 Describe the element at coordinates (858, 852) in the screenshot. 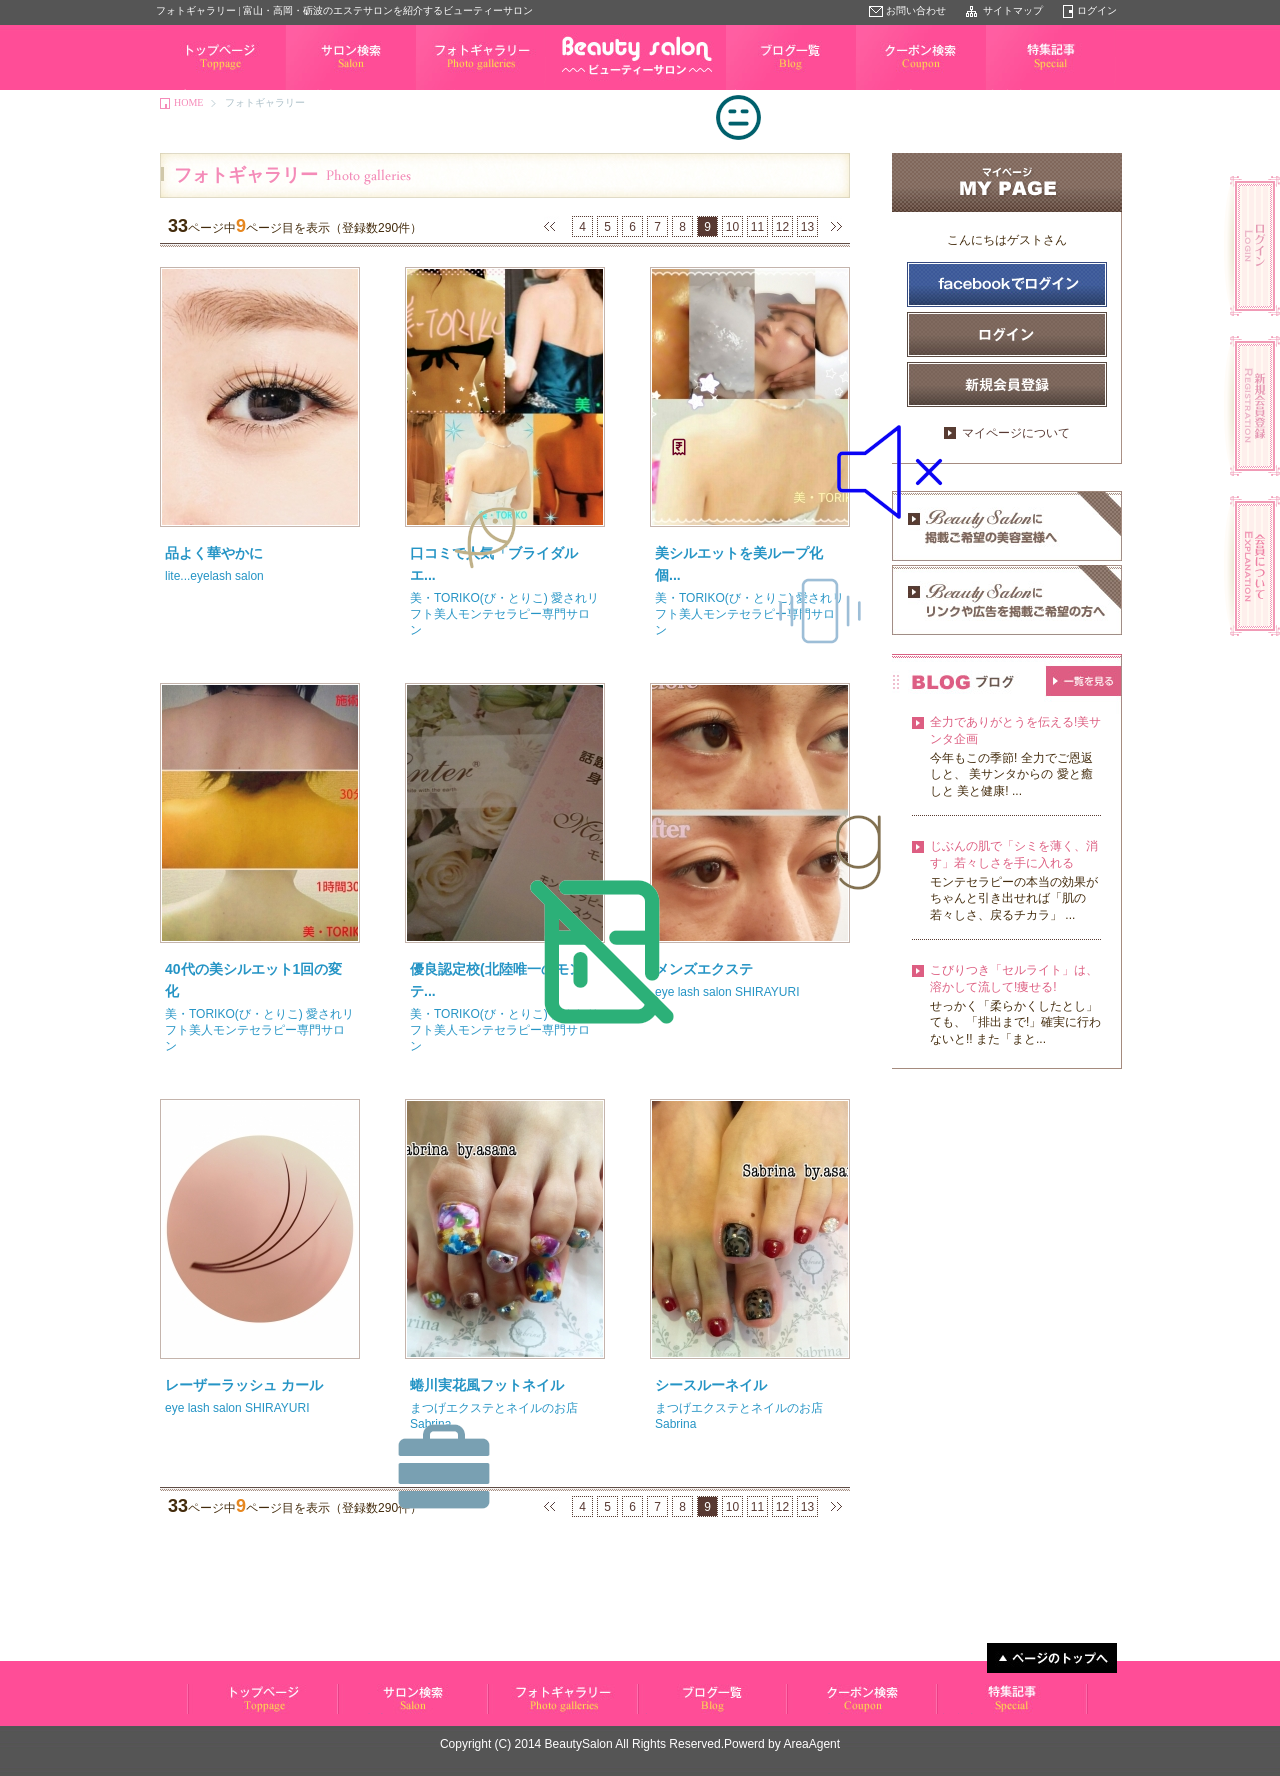

I see `open Goodreads app` at that location.